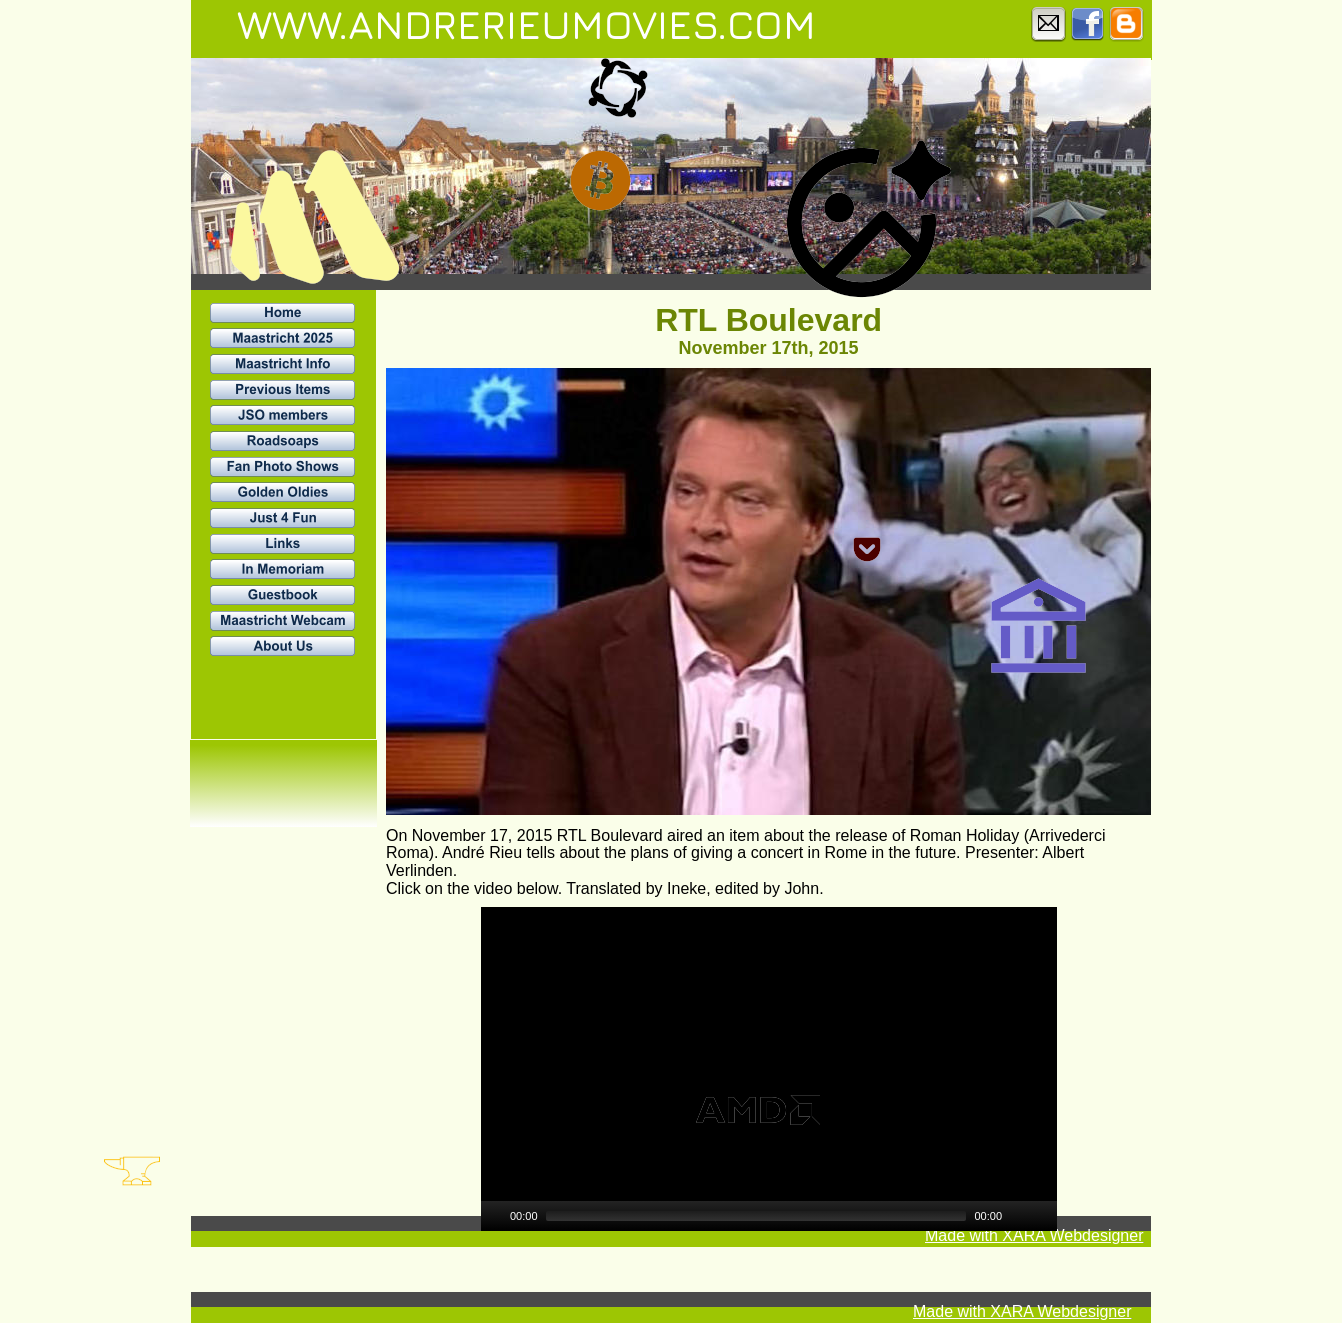 The height and width of the screenshot is (1323, 1342). Describe the element at coordinates (618, 88) in the screenshot. I see `hornbill brand logo` at that location.